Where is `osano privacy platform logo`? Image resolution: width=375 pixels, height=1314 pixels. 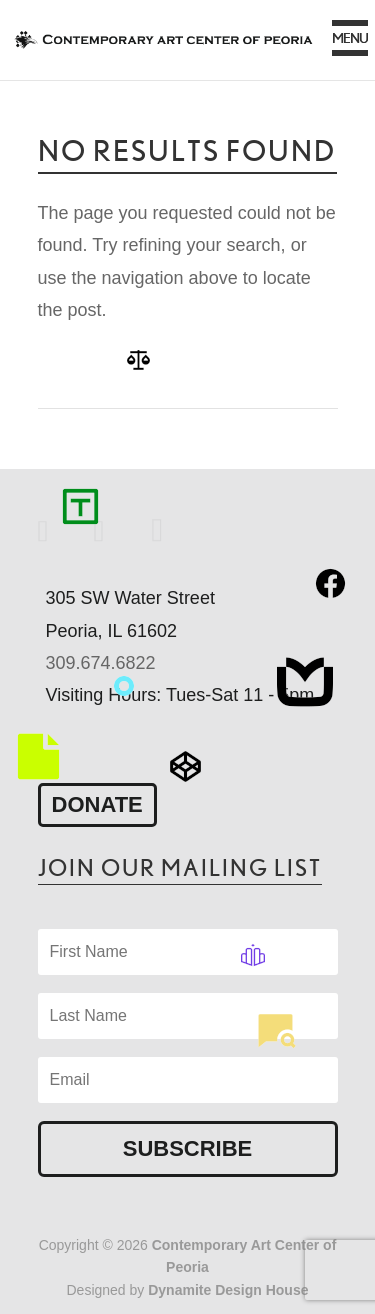 osano privacy platform logo is located at coordinates (124, 686).